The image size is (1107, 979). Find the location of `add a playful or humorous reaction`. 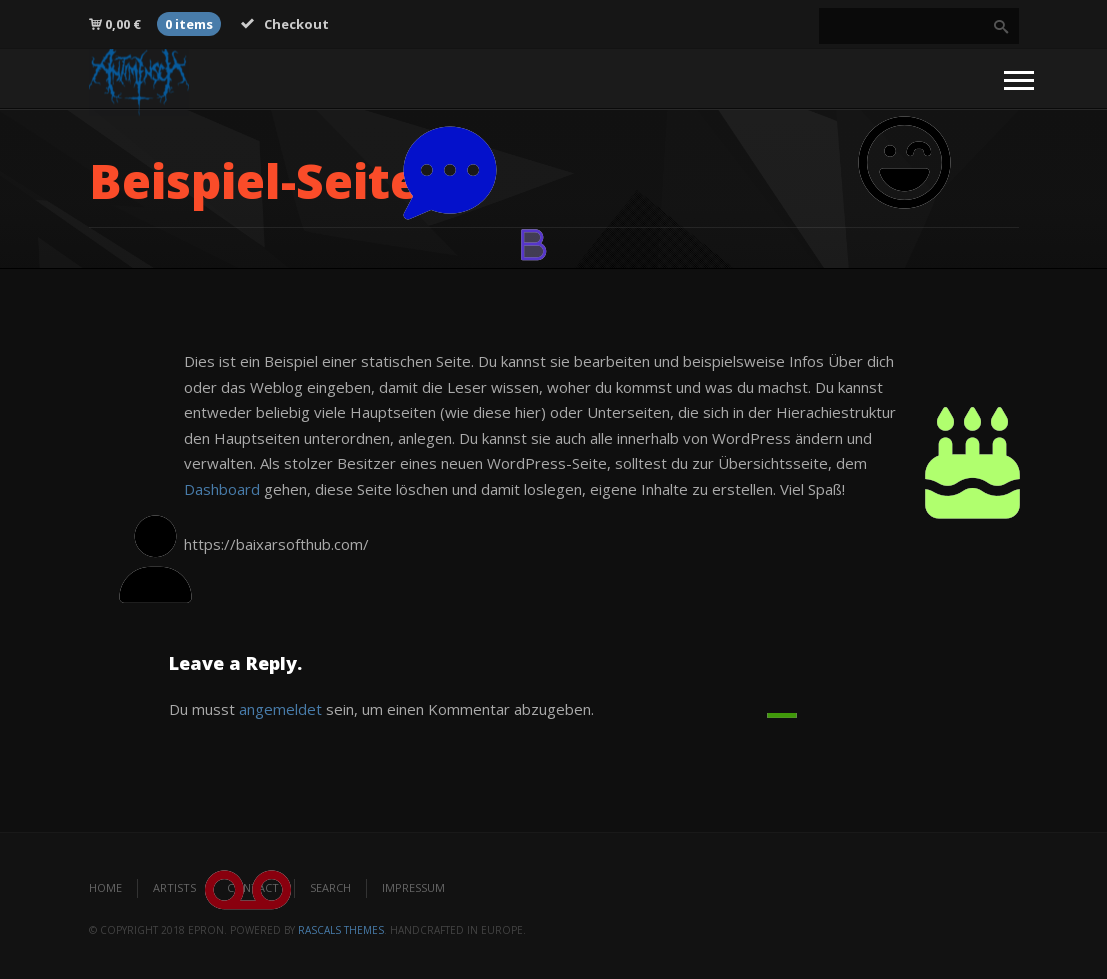

add a playful or humorous reaction is located at coordinates (904, 162).